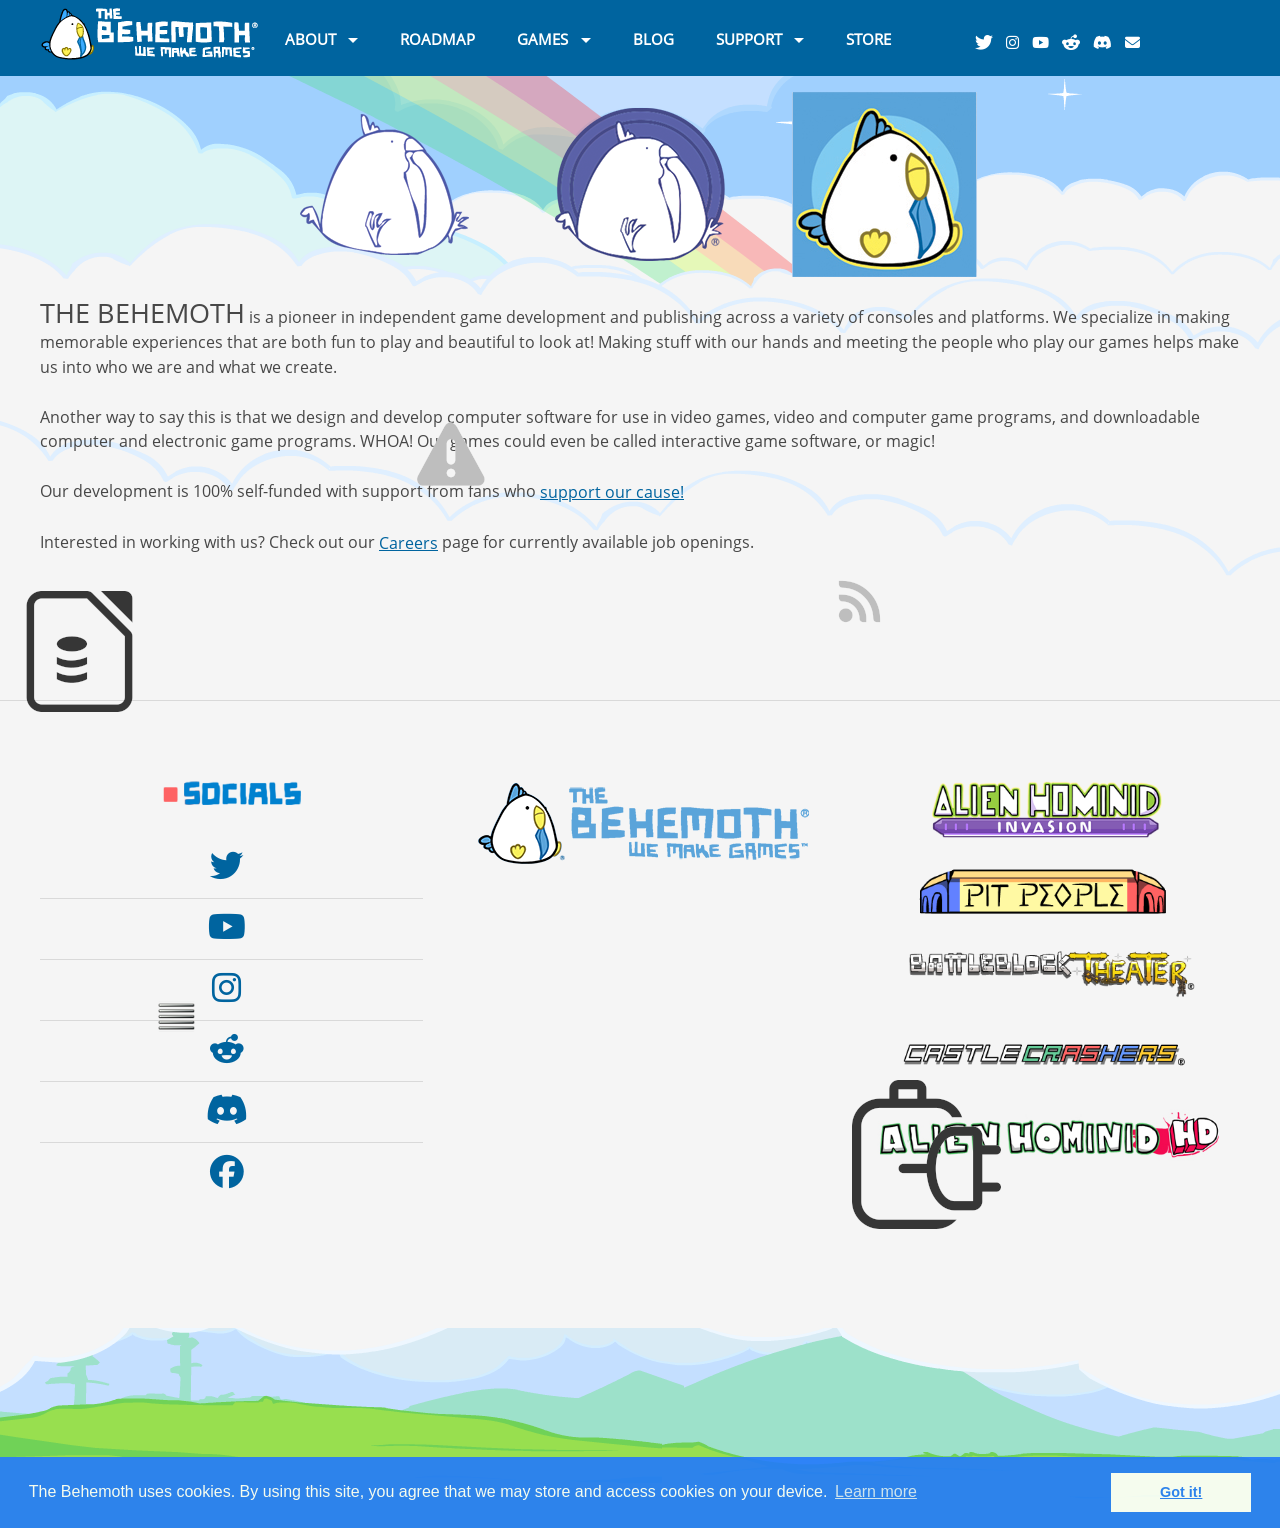 The width and height of the screenshot is (1280, 1528). I want to click on subscribe to RSS feed, so click(859, 601).